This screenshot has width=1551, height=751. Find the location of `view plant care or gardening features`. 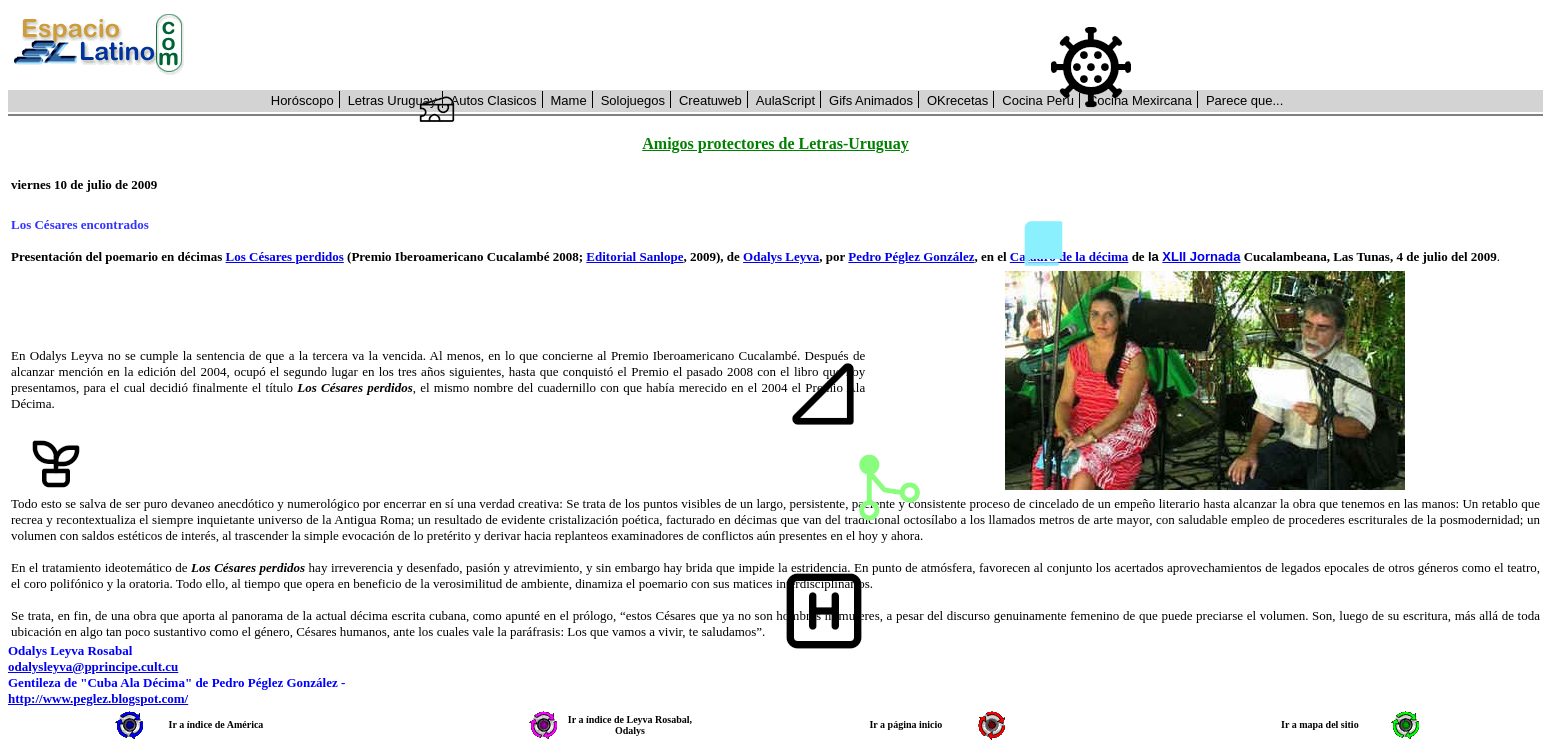

view plant care or gardening features is located at coordinates (56, 464).